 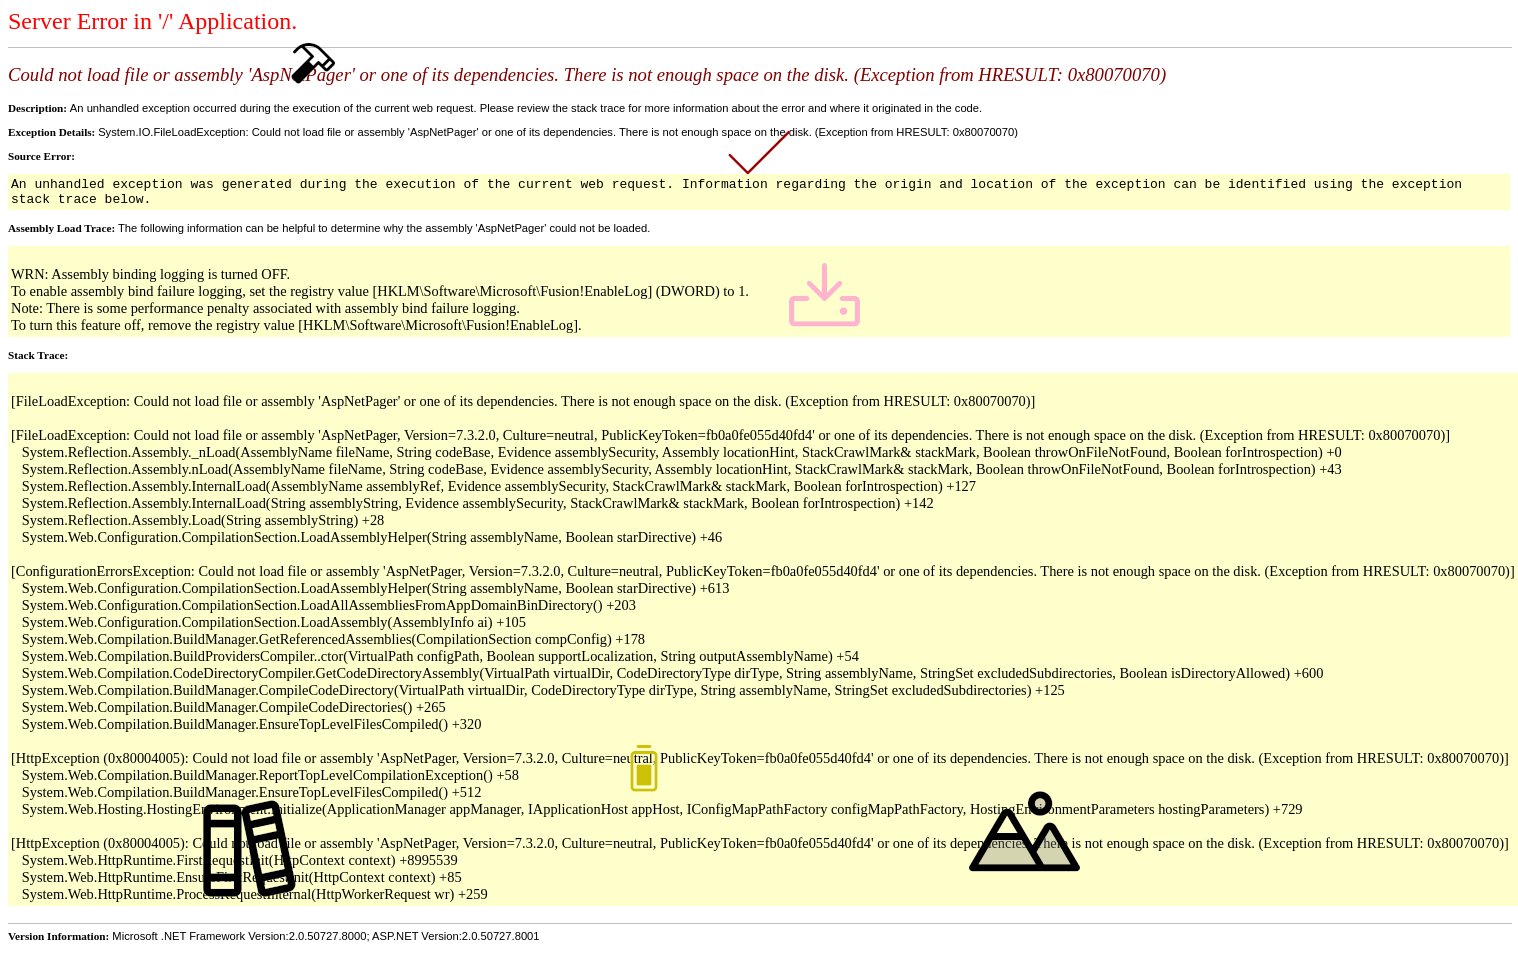 I want to click on download a file to your device, so click(x=824, y=298).